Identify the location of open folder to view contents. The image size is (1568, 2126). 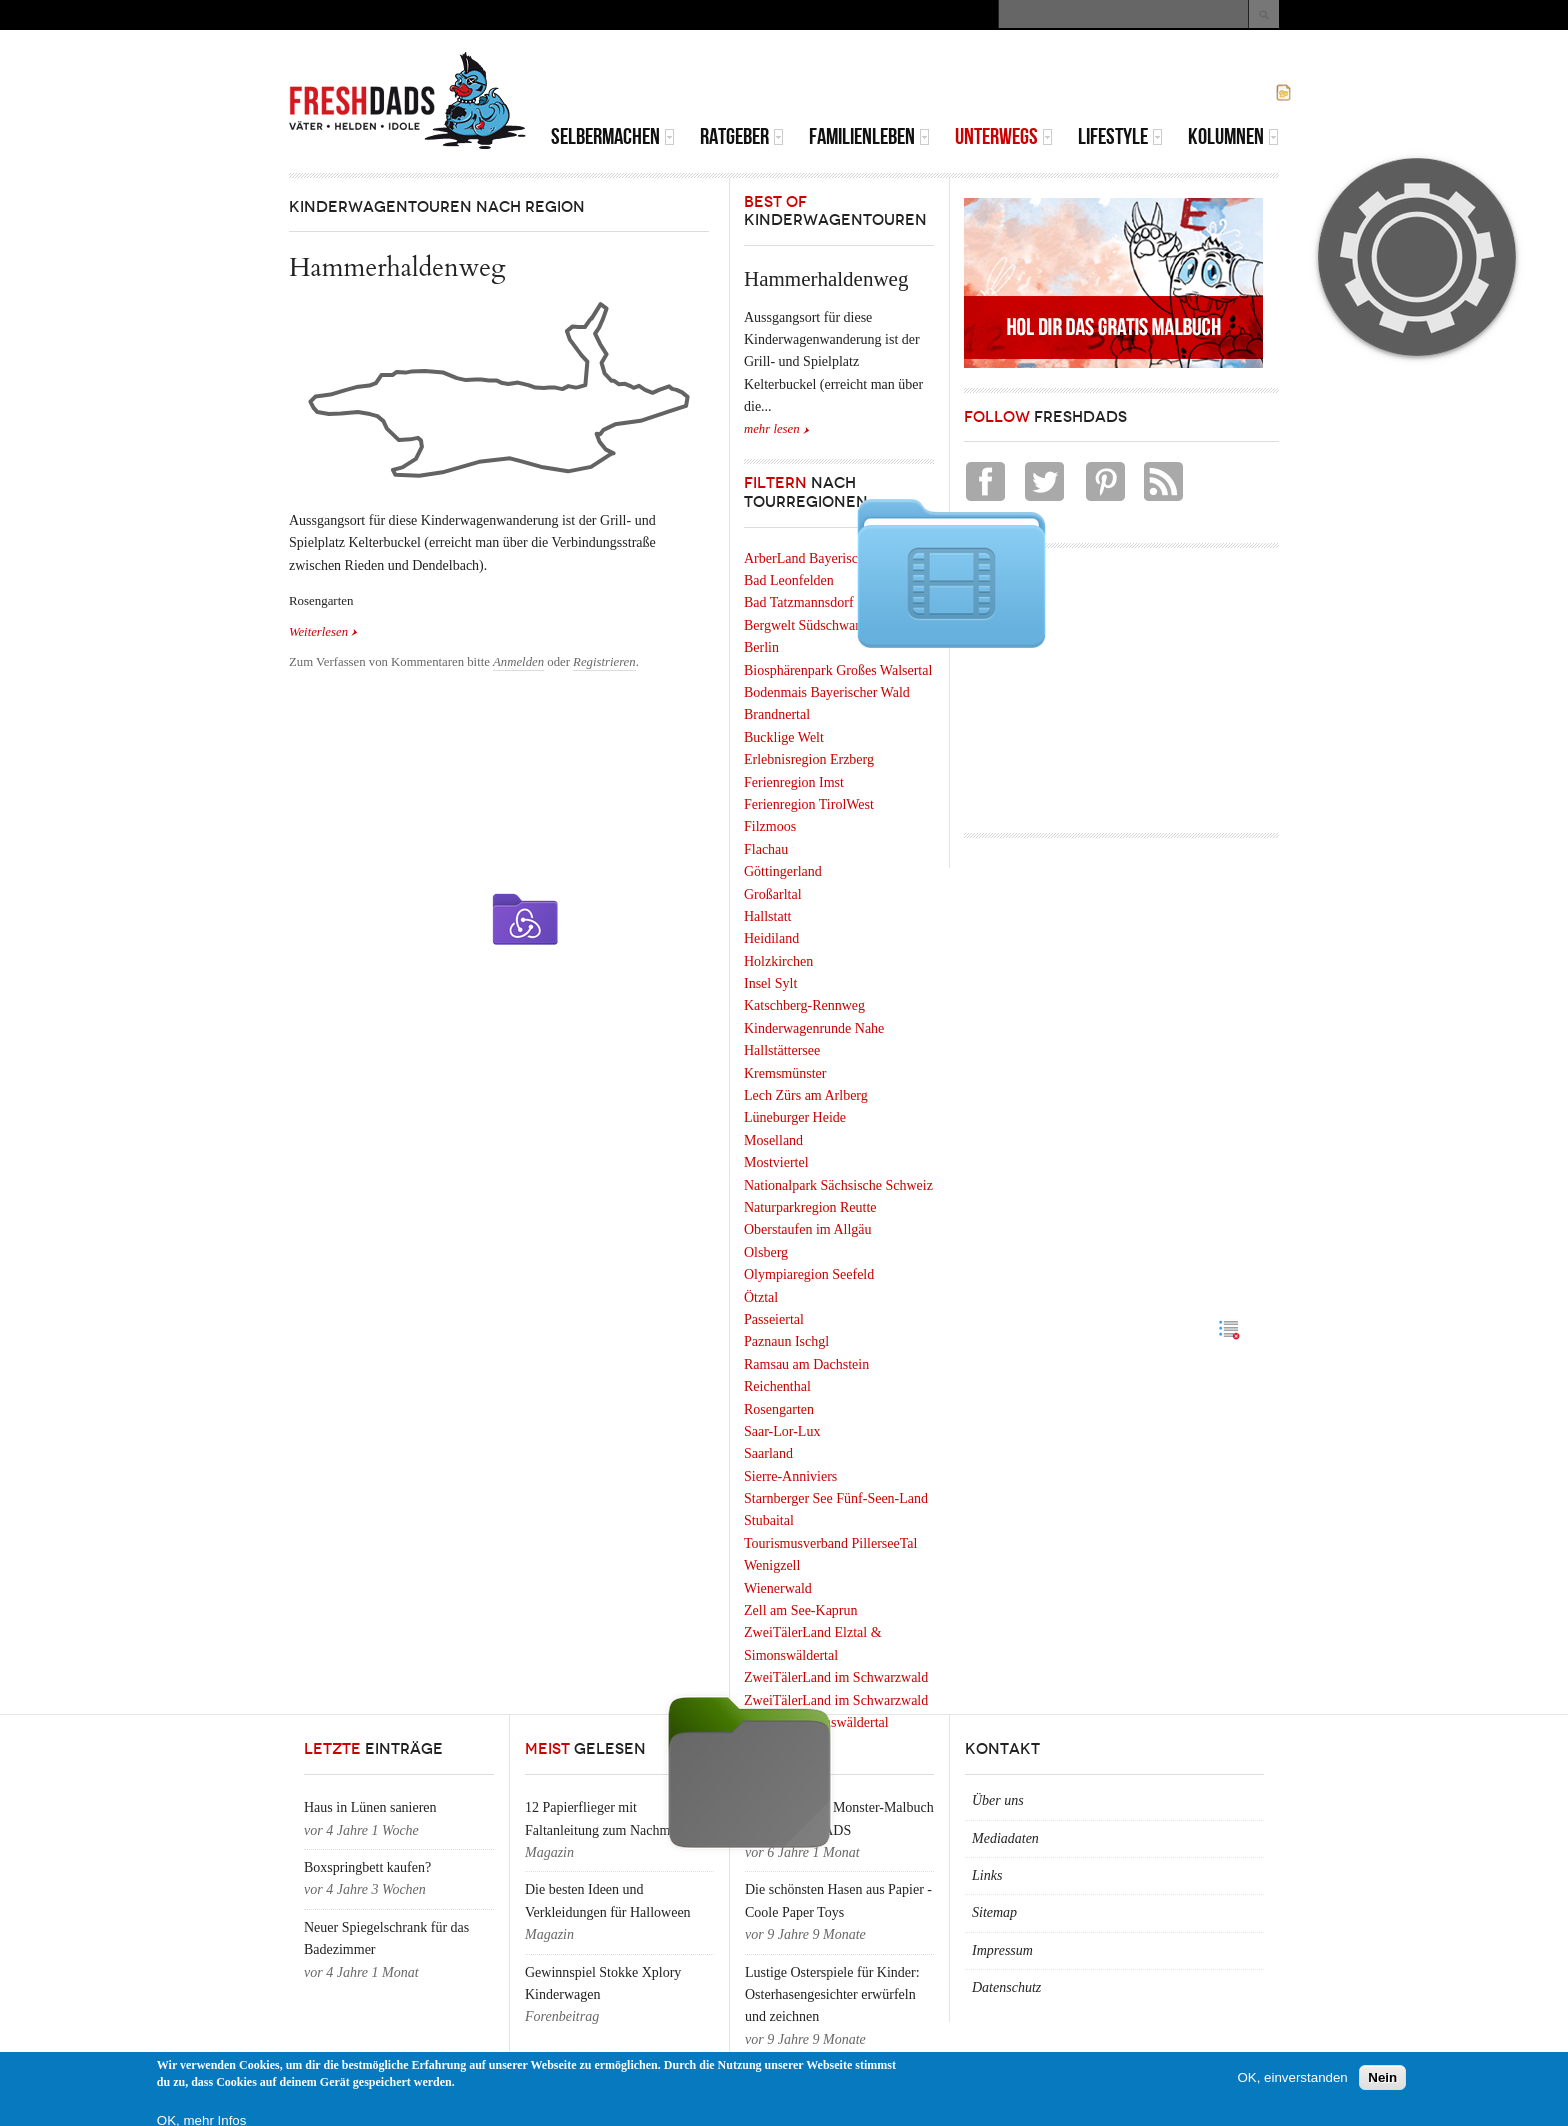
(749, 1772).